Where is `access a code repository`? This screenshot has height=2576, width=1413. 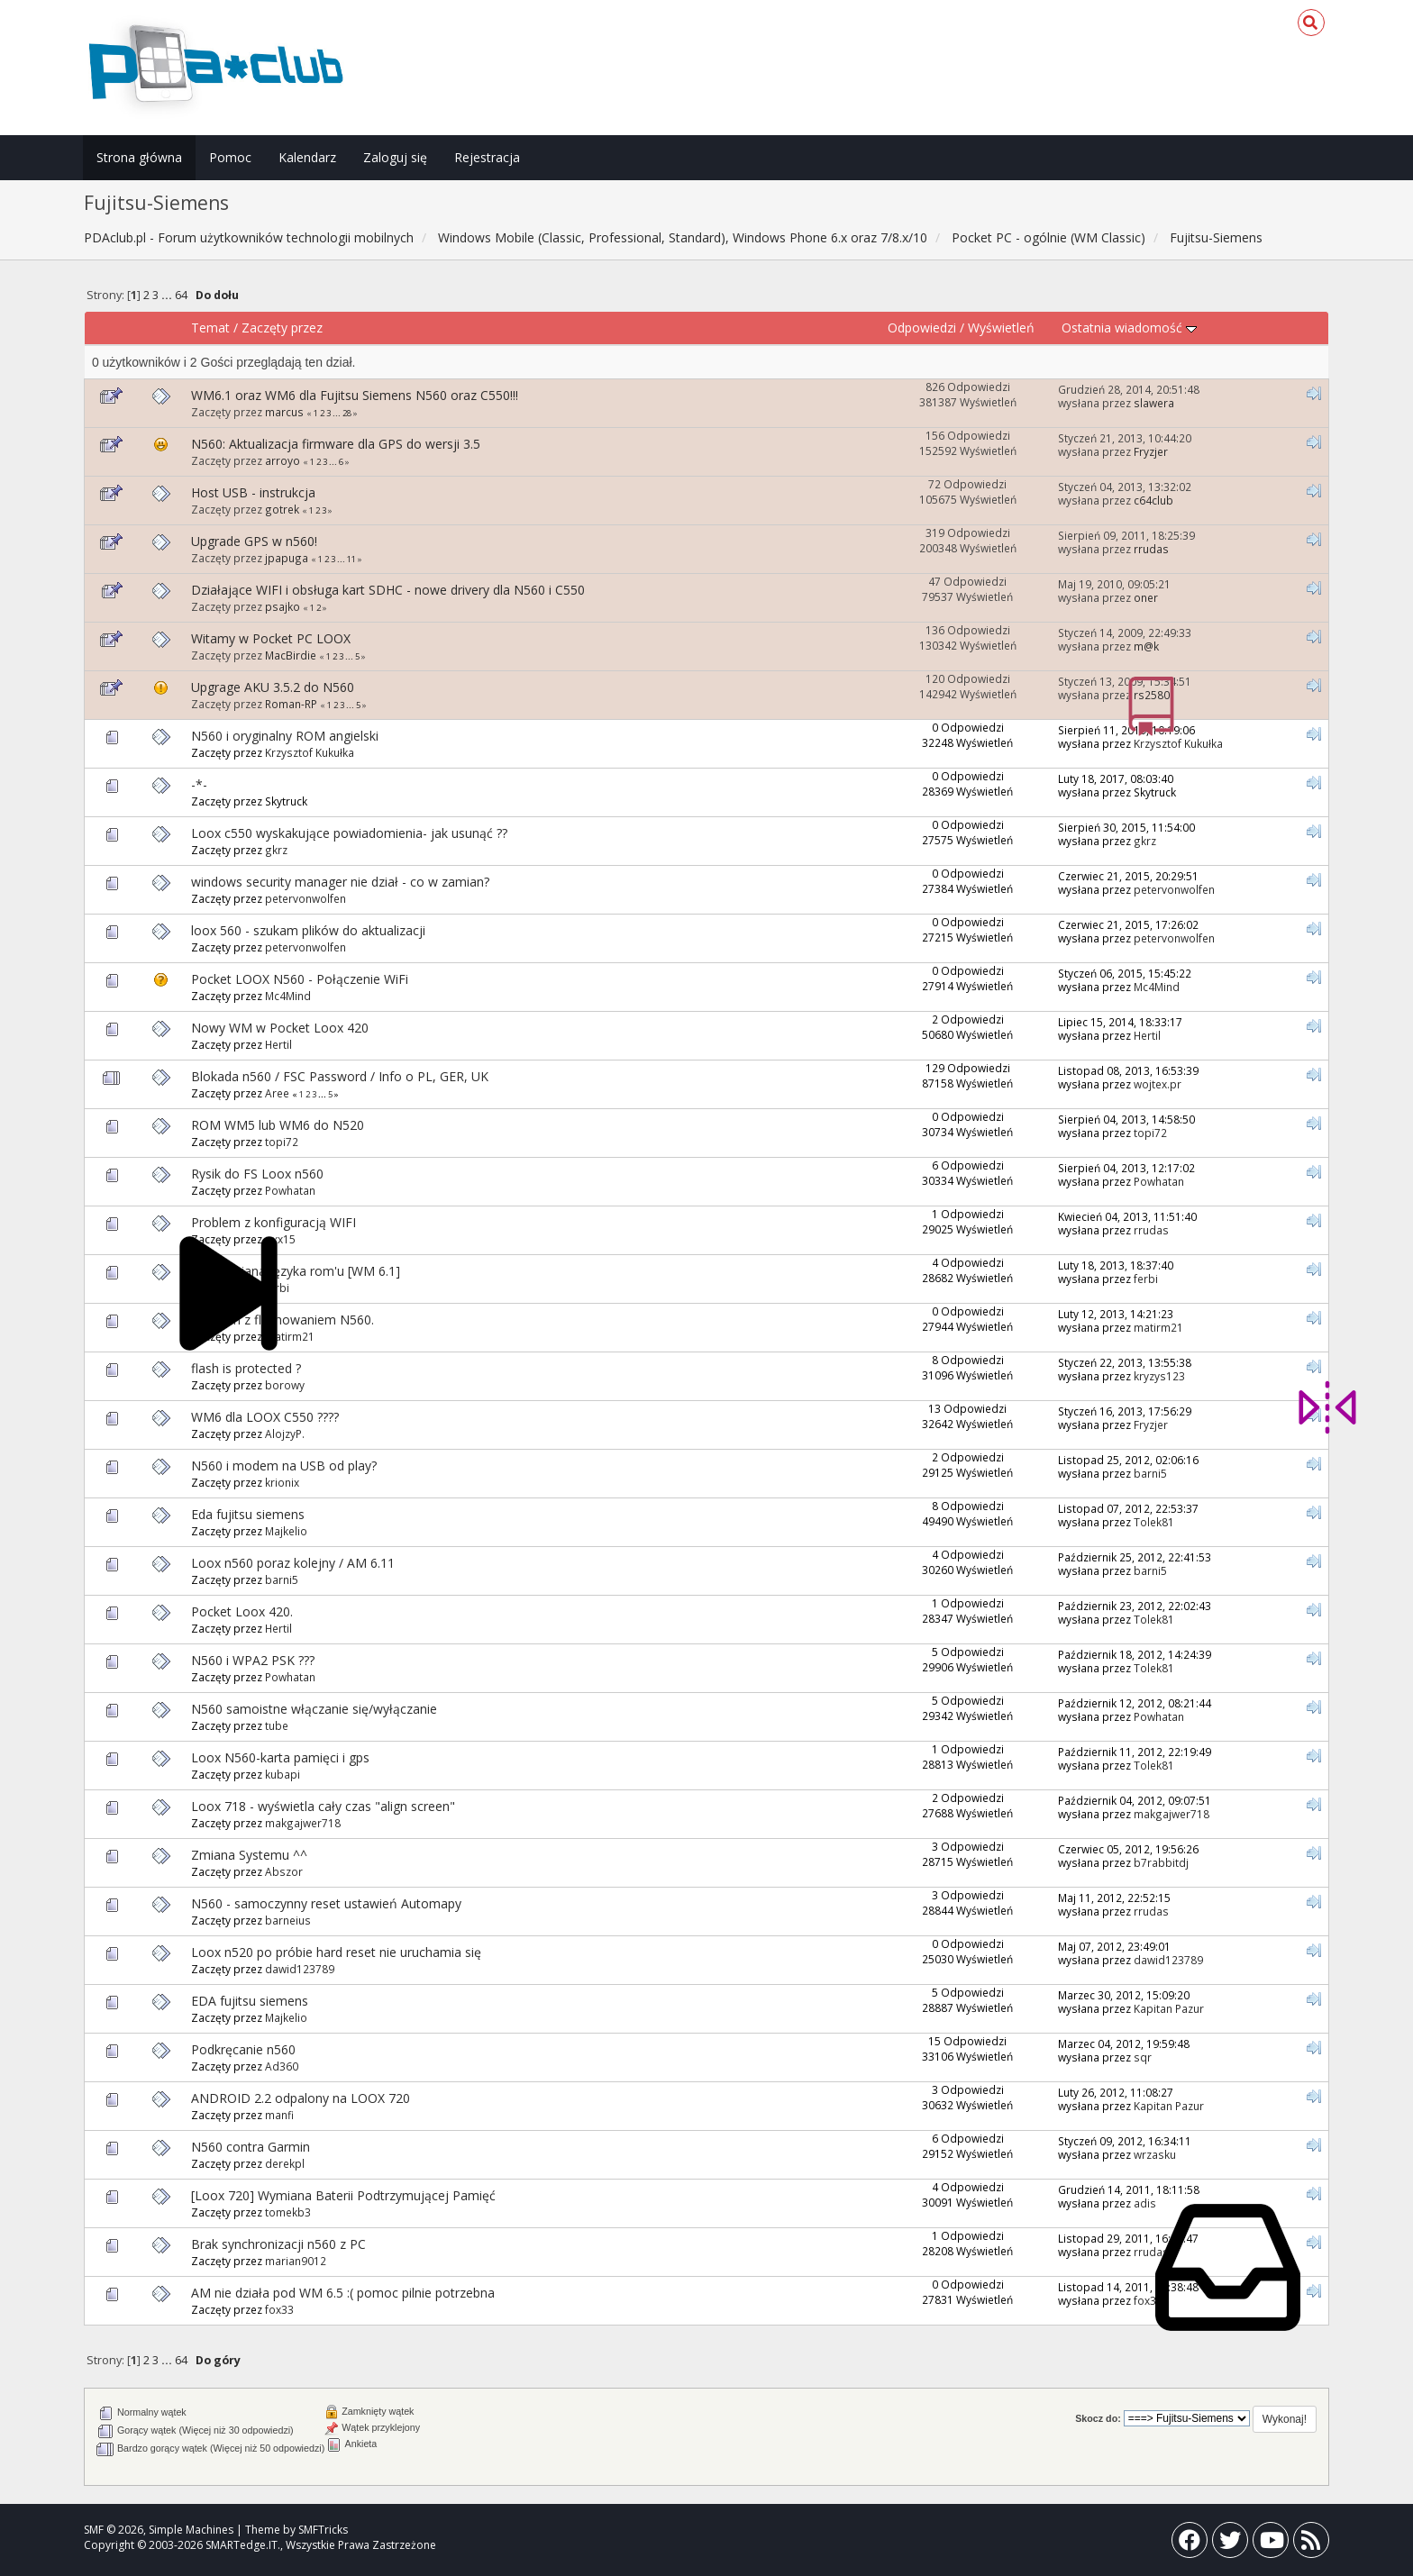 access a code repository is located at coordinates (1151, 706).